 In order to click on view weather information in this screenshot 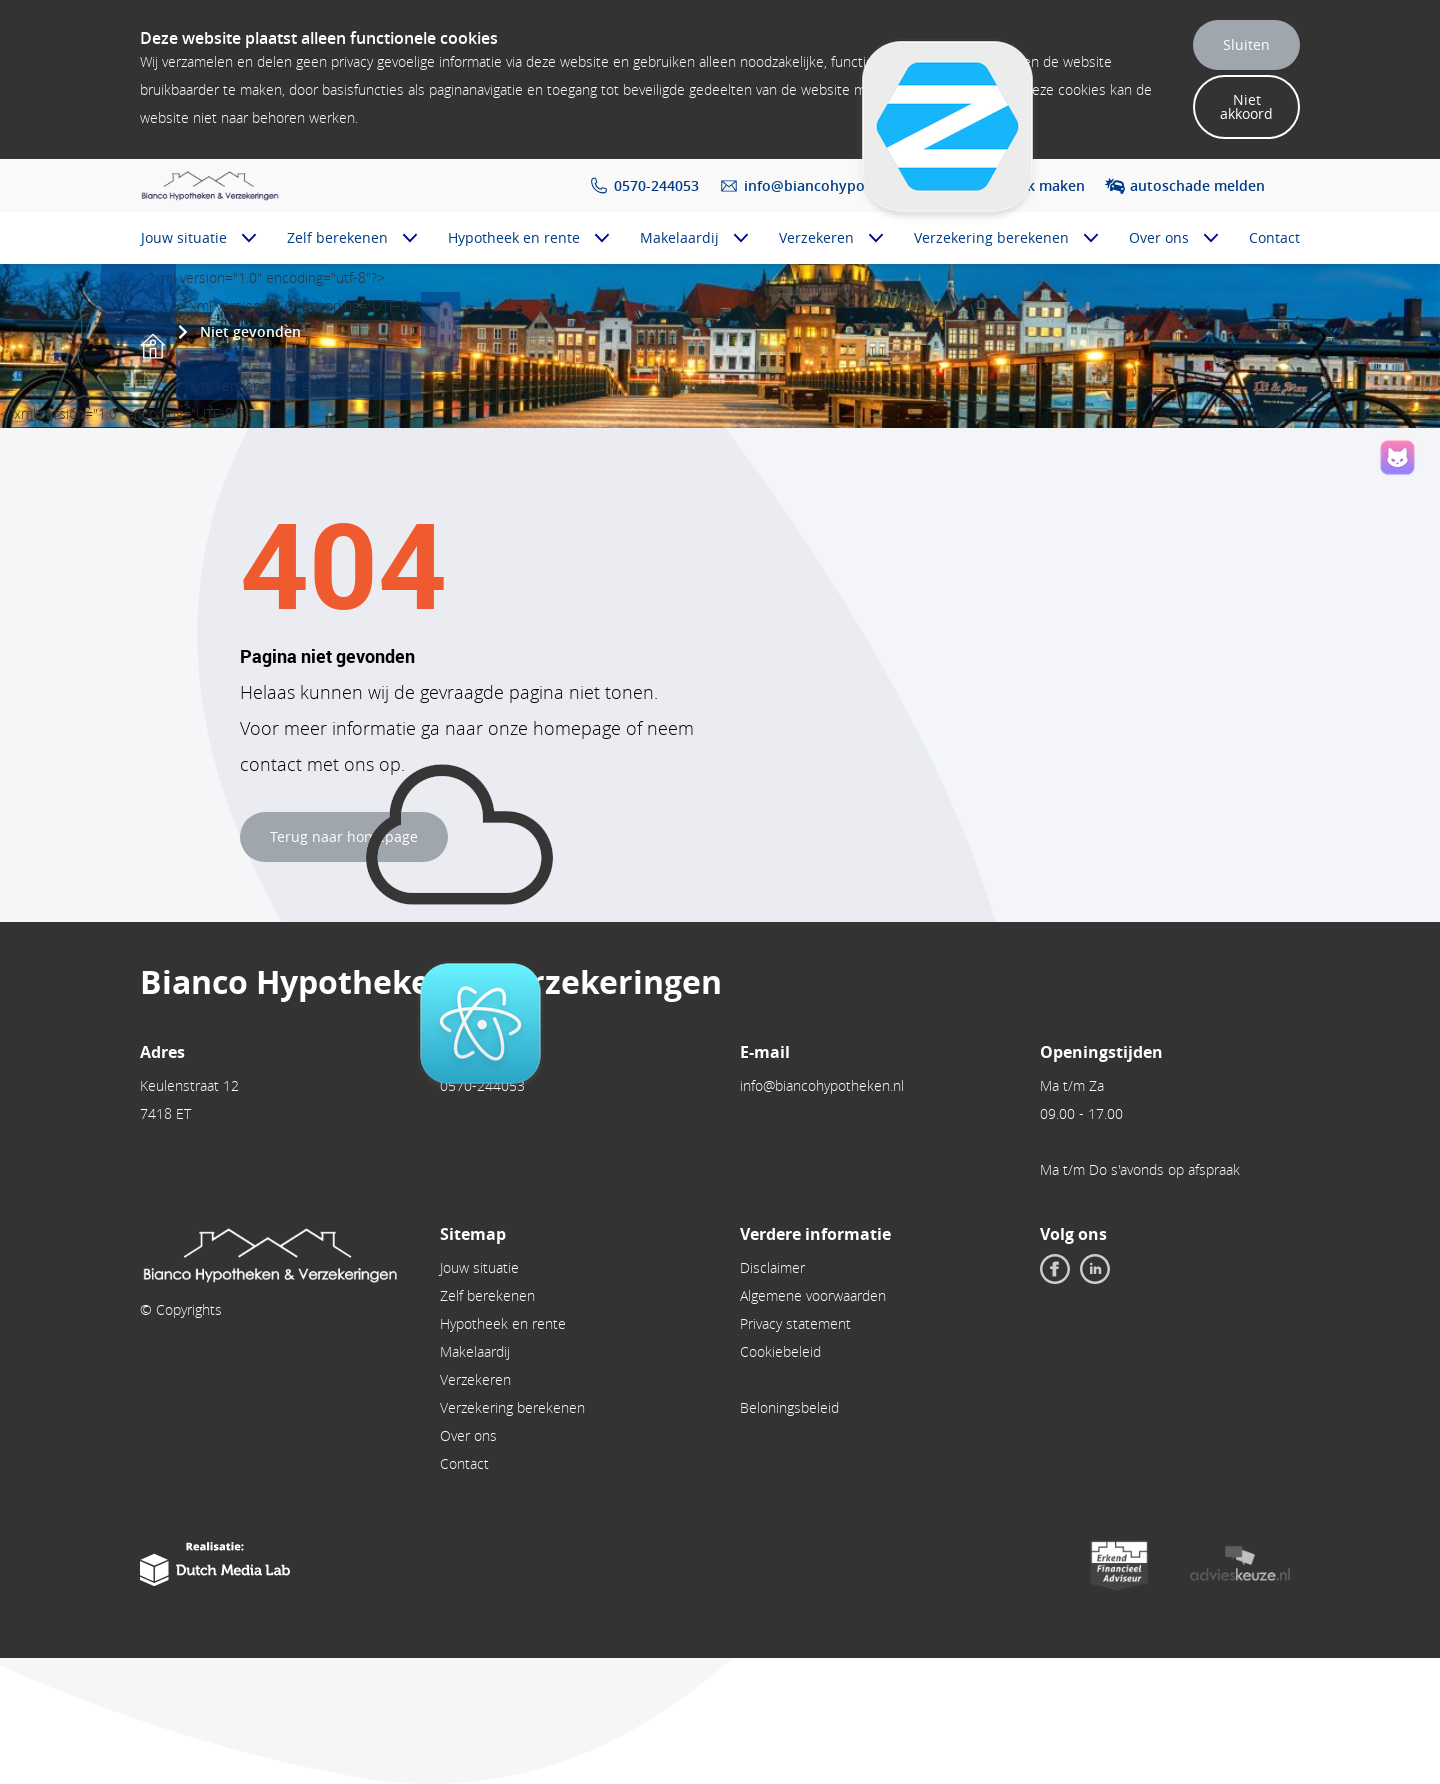, I will do `click(459, 834)`.